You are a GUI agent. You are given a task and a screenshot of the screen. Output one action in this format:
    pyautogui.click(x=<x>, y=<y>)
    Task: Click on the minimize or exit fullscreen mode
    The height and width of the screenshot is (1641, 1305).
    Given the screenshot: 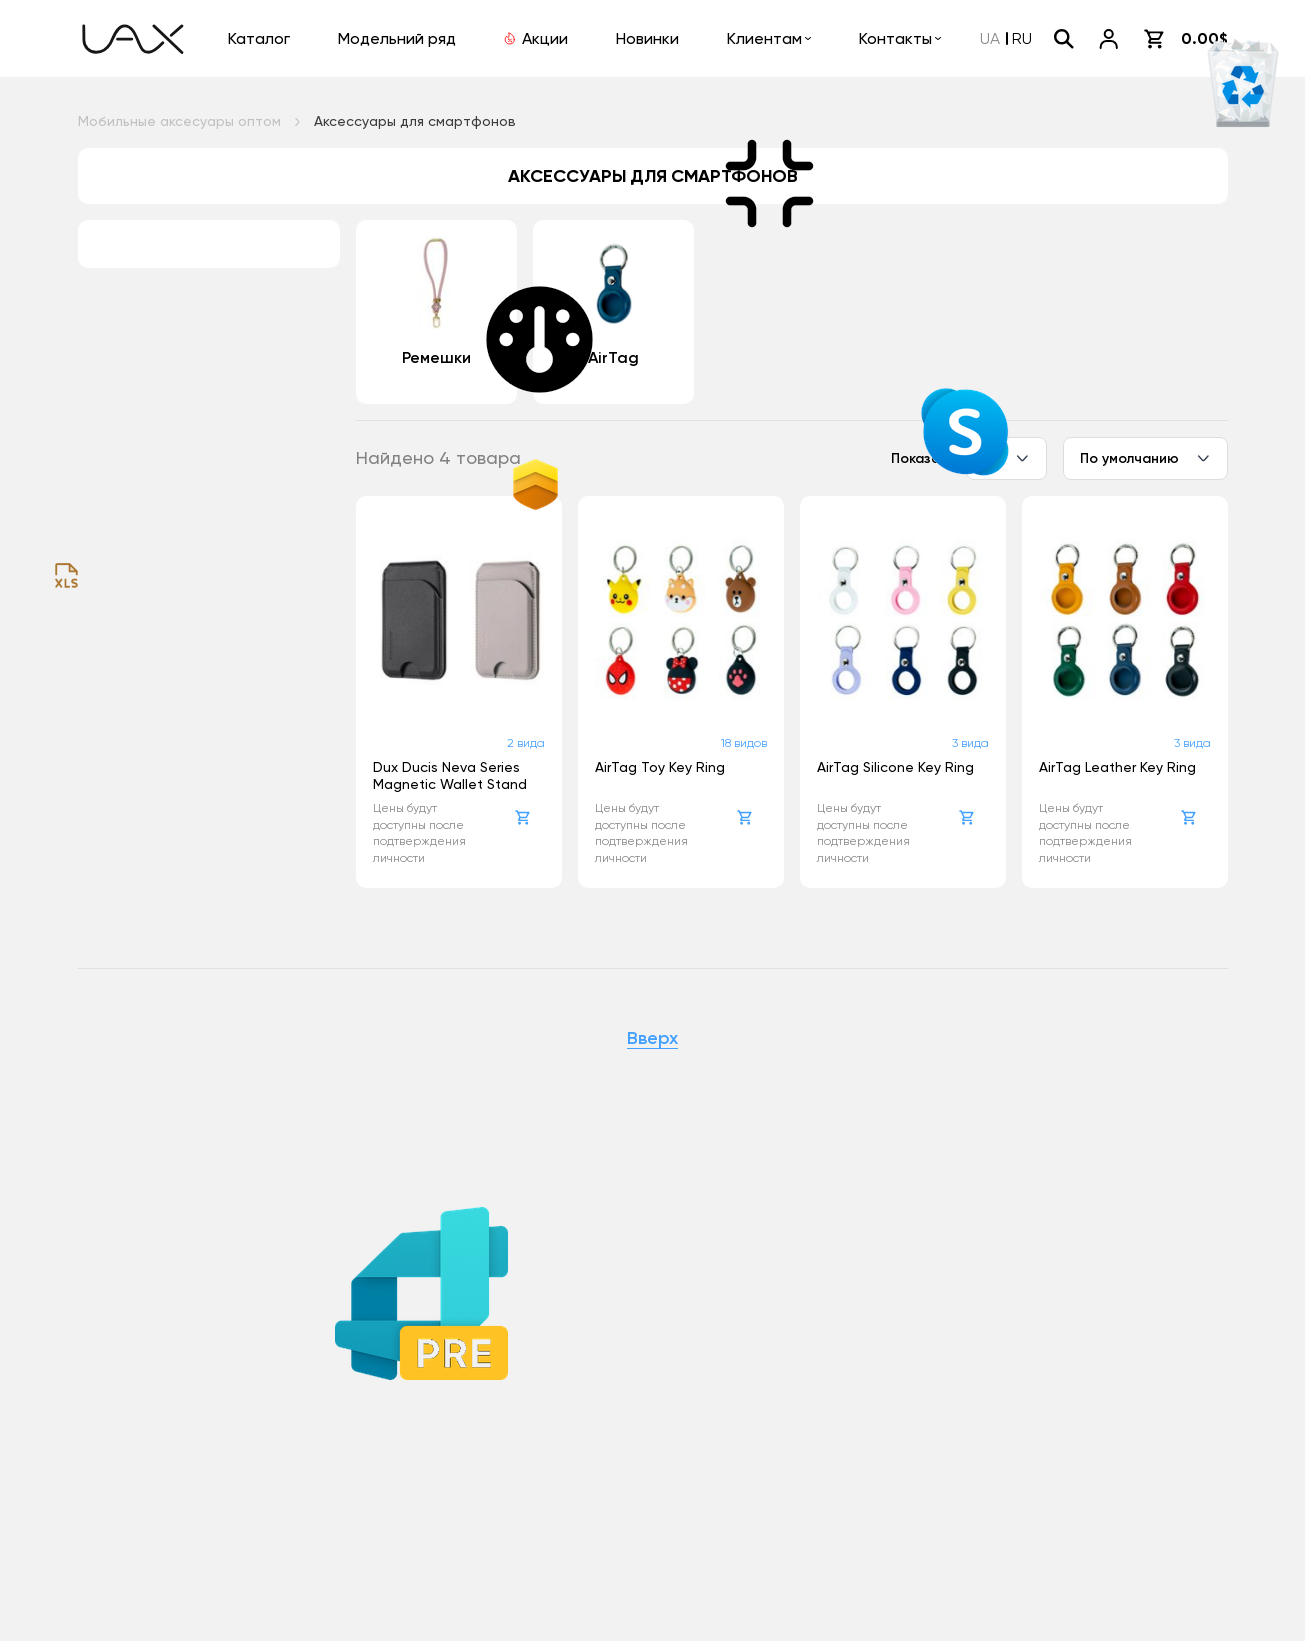 What is the action you would take?
    pyautogui.click(x=769, y=183)
    